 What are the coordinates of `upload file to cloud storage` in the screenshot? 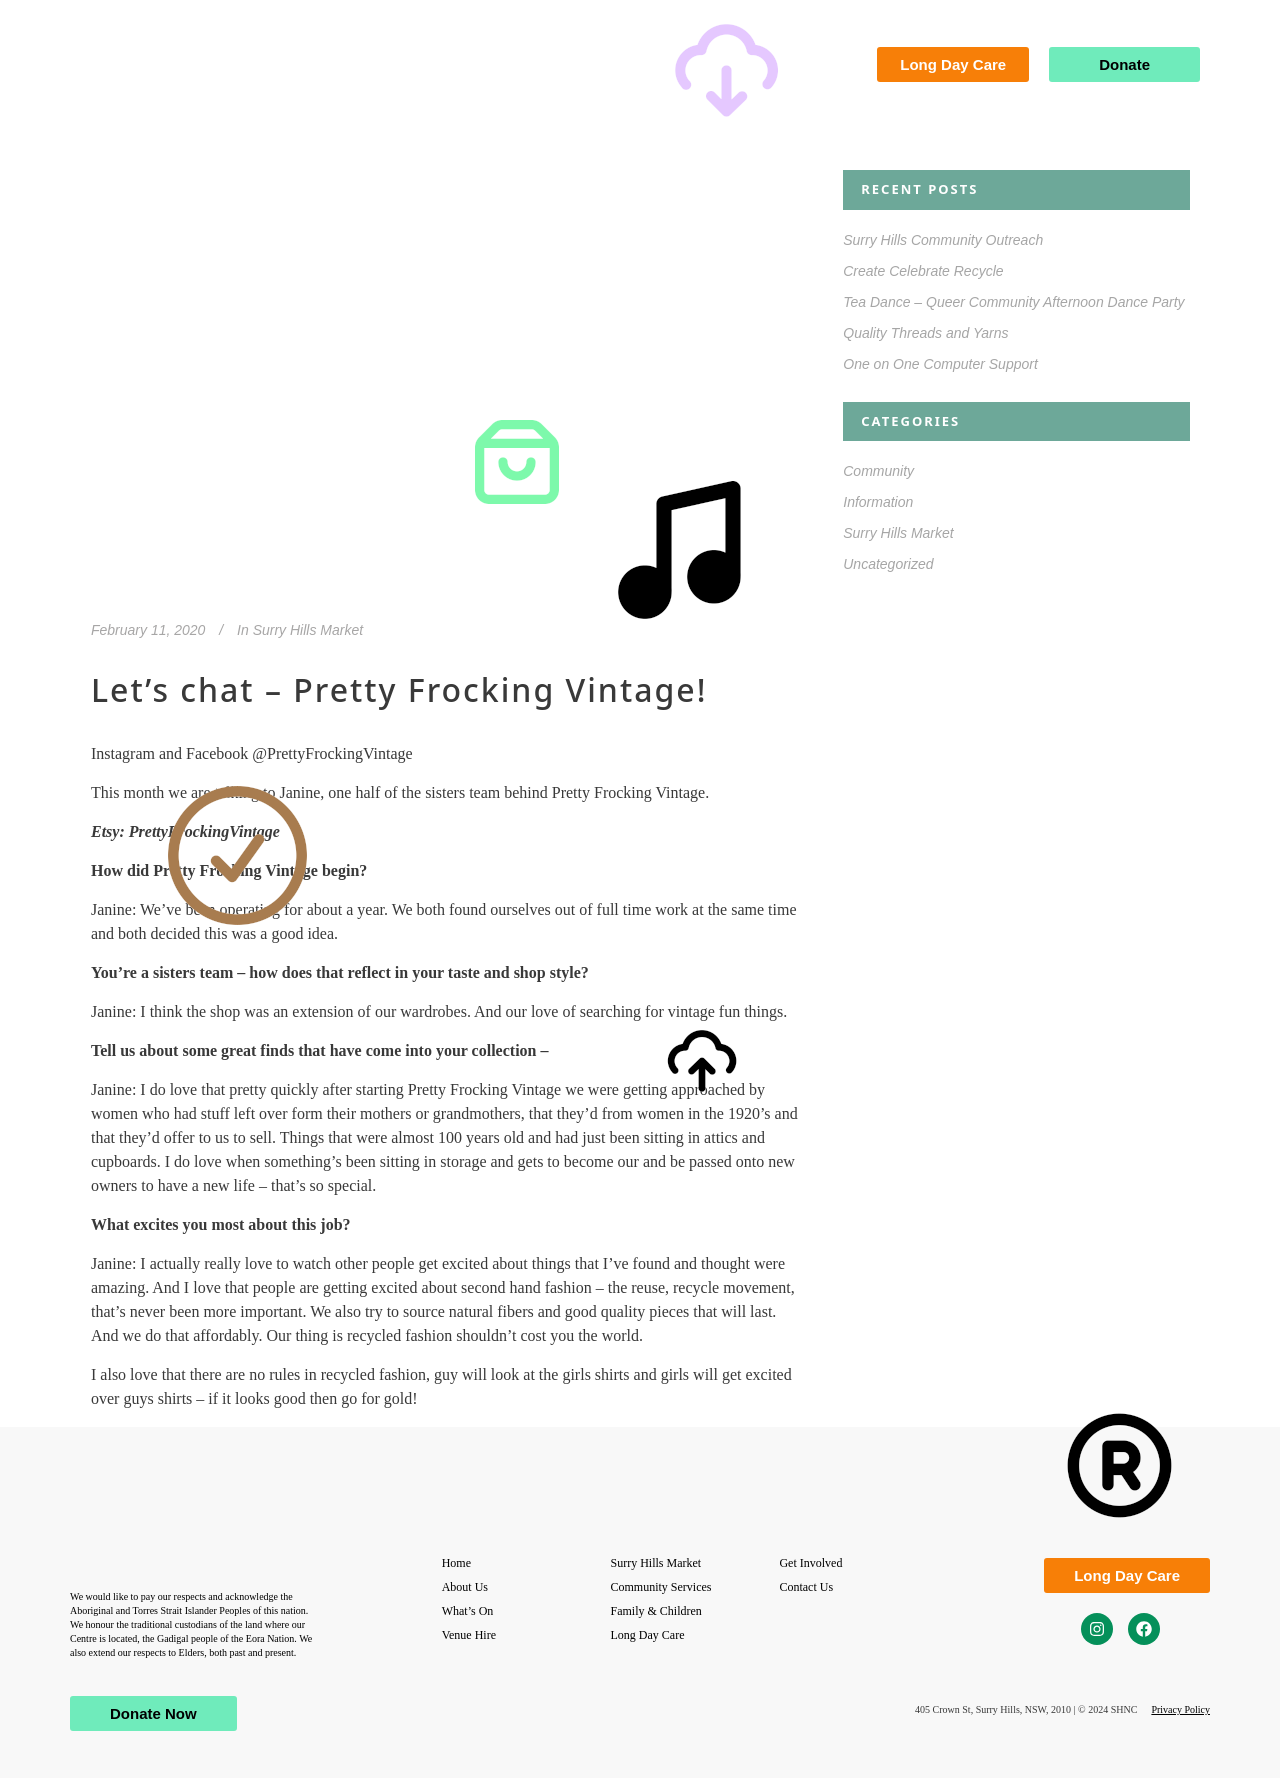 It's located at (702, 1061).